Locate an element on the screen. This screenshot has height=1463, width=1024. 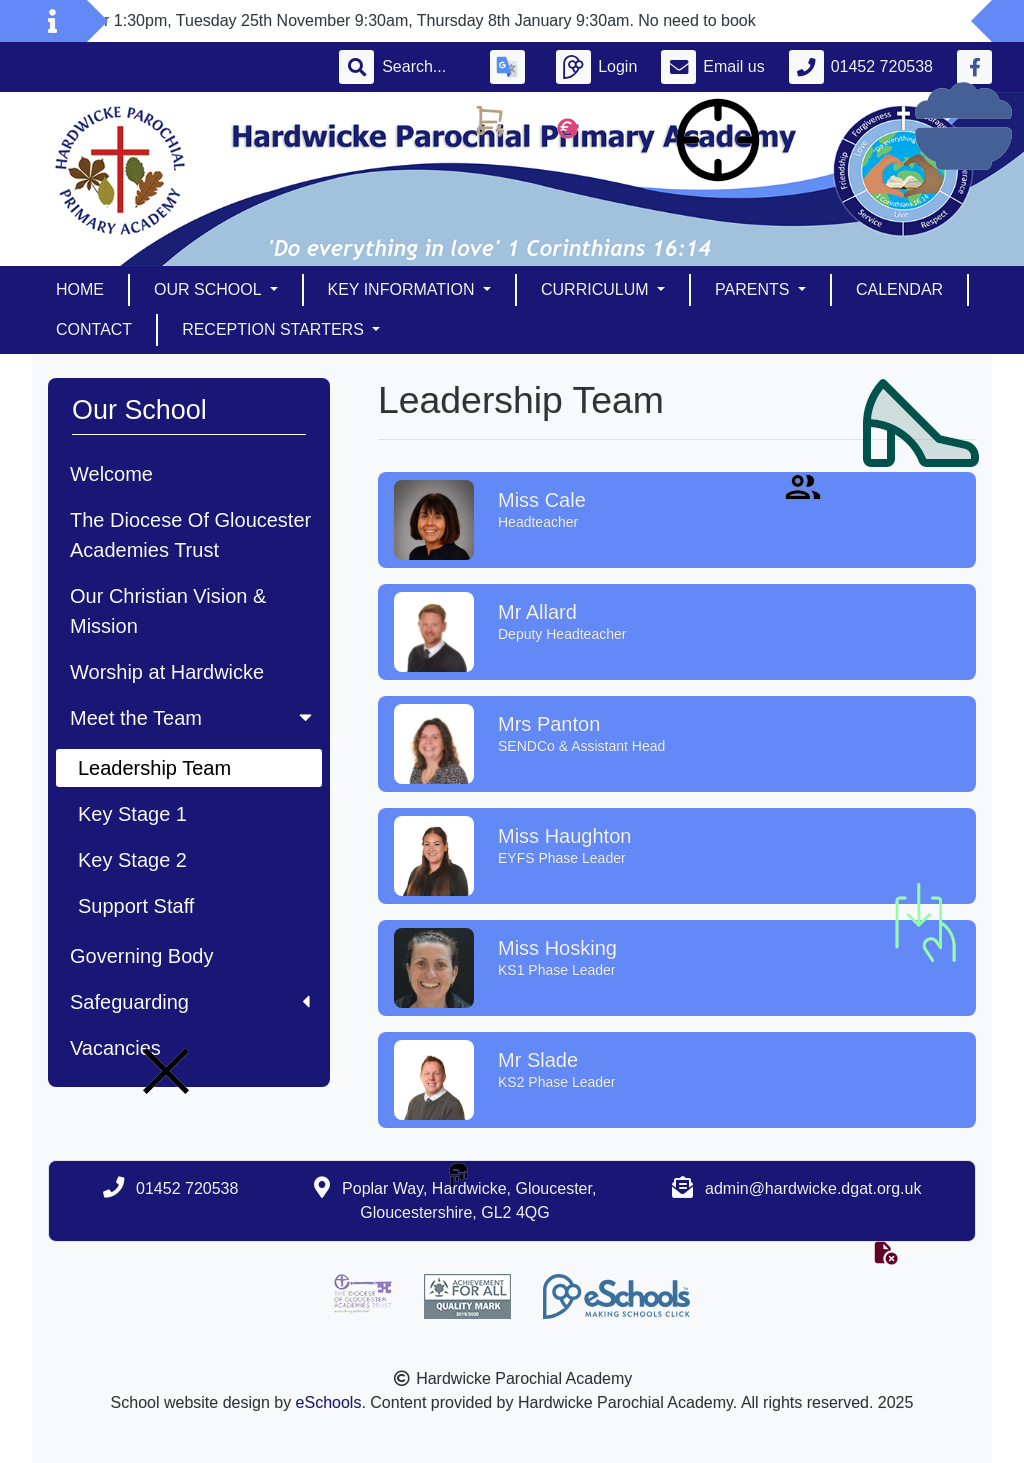
quick checkout or express purchase is located at coordinates (489, 120).